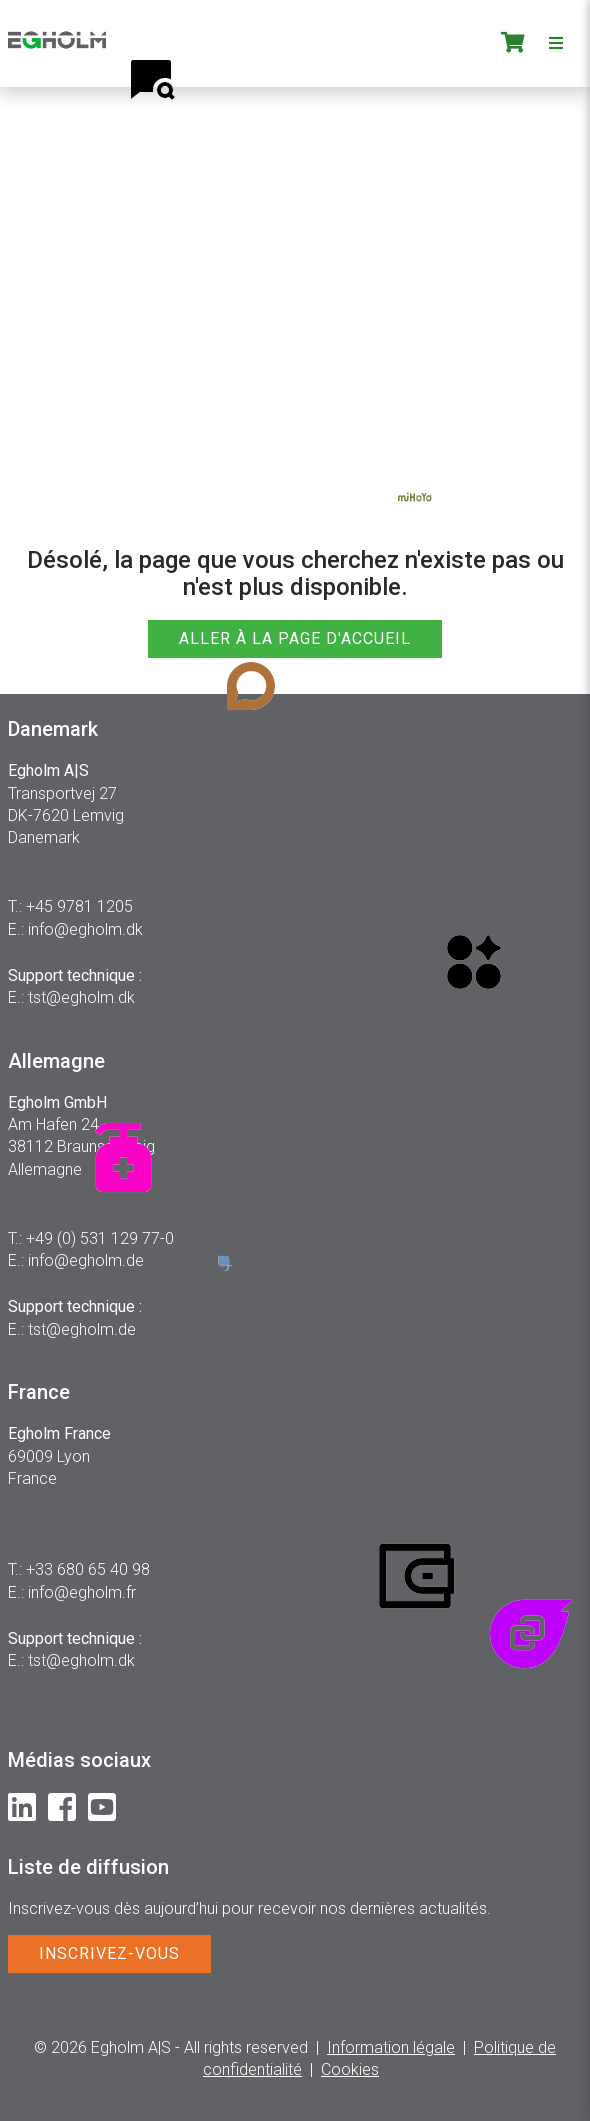 The image size is (590, 2121). What do you see at coordinates (123, 1157) in the screenshot?
I see `access hand sanitizer station location` at bounding box center [123, 1157].